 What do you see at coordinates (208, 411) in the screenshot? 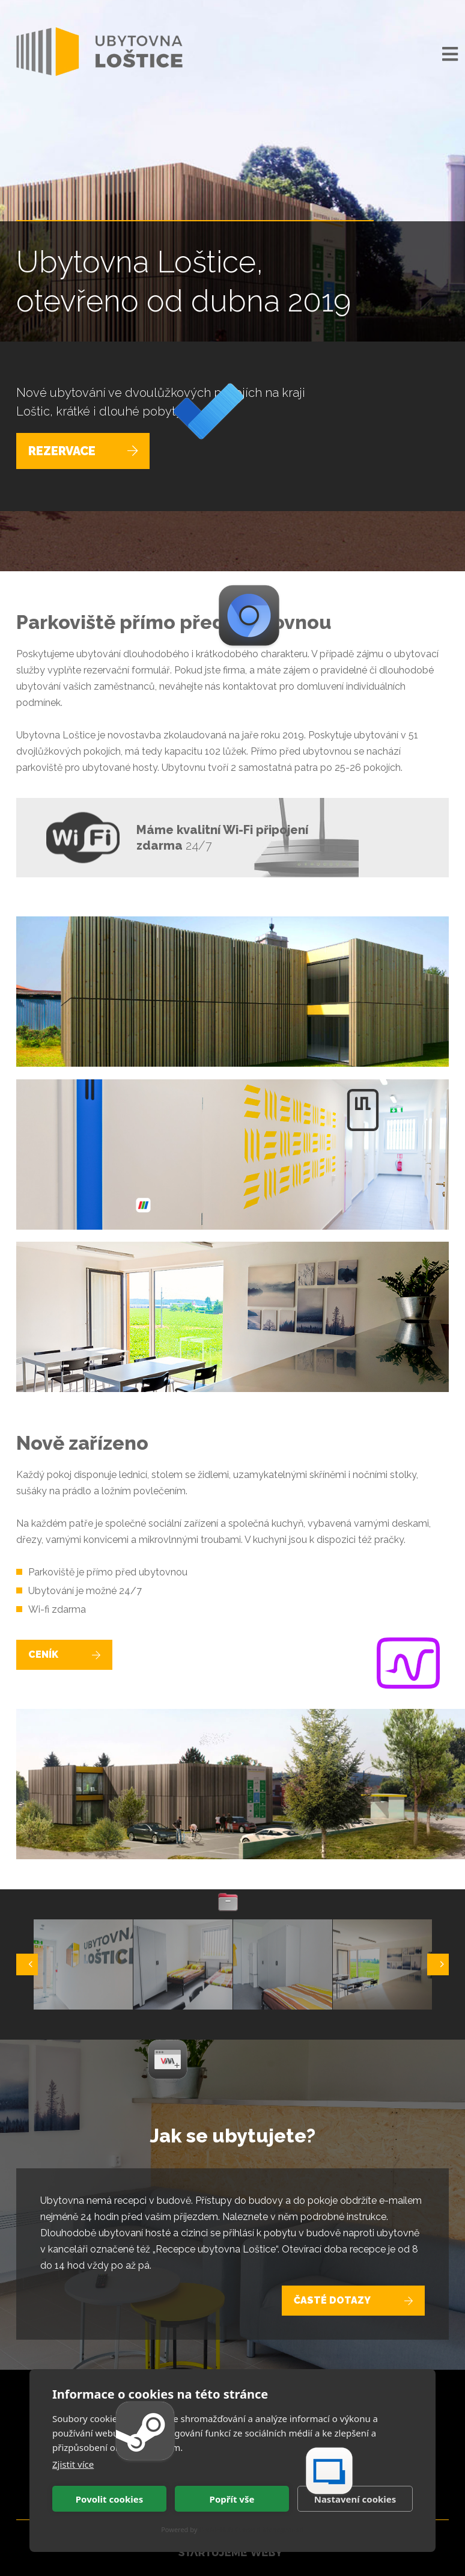
I see `open the tasks app` at bounding box center [208, 411].